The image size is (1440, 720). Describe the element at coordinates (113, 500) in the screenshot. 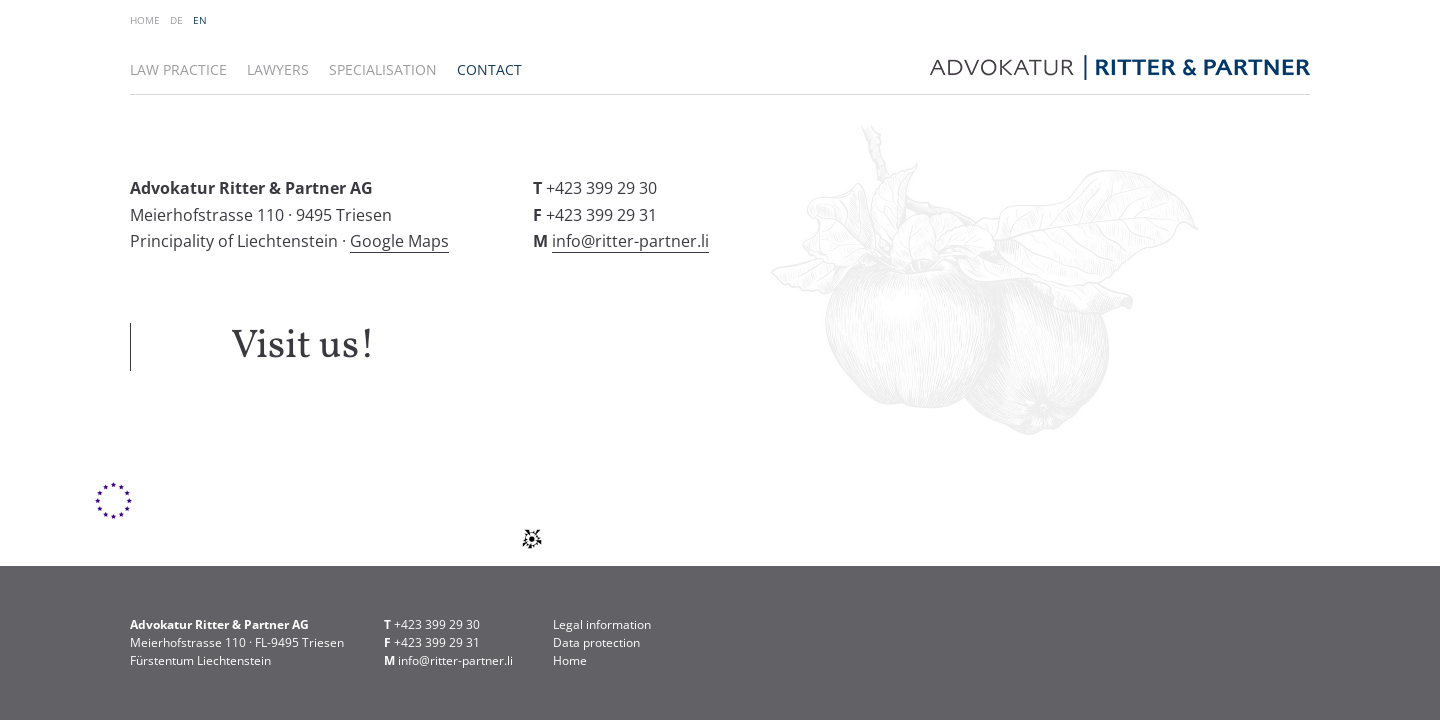

I see `select european union as region or country` at that location.